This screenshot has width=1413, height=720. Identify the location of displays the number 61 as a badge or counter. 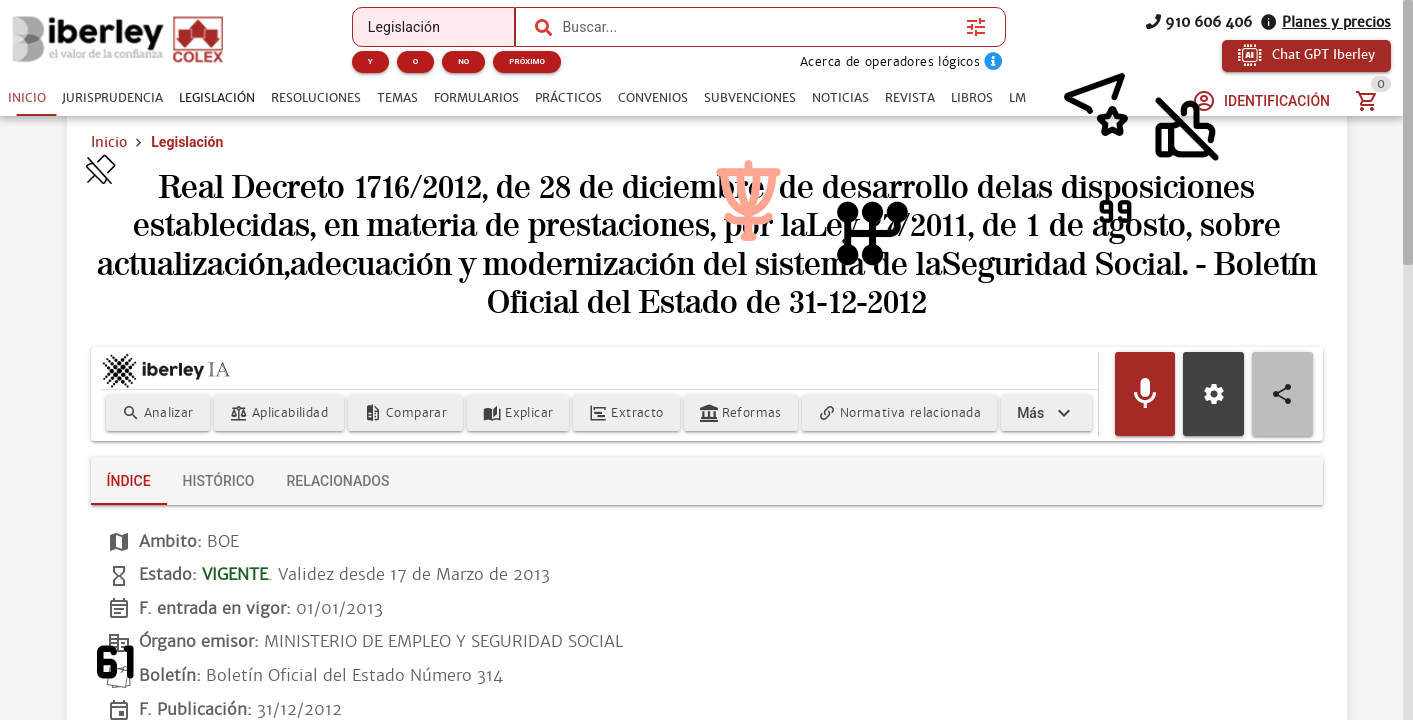
(117, 662).